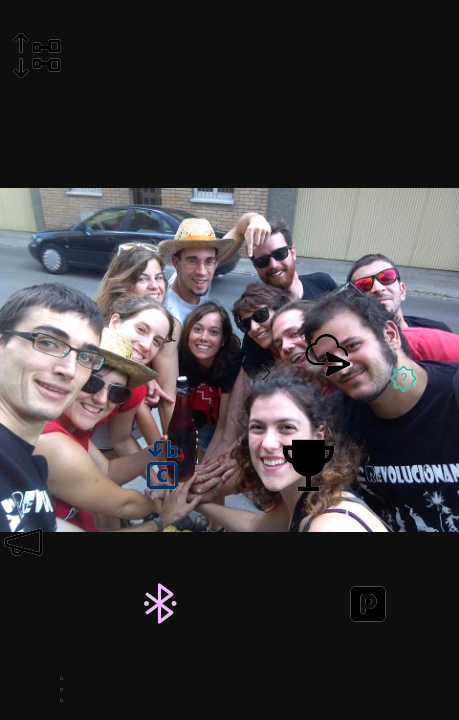  Describe the element at coordinates (159, 603) in the screenshot. I see `indicates an active bluetooth connection` at that location.